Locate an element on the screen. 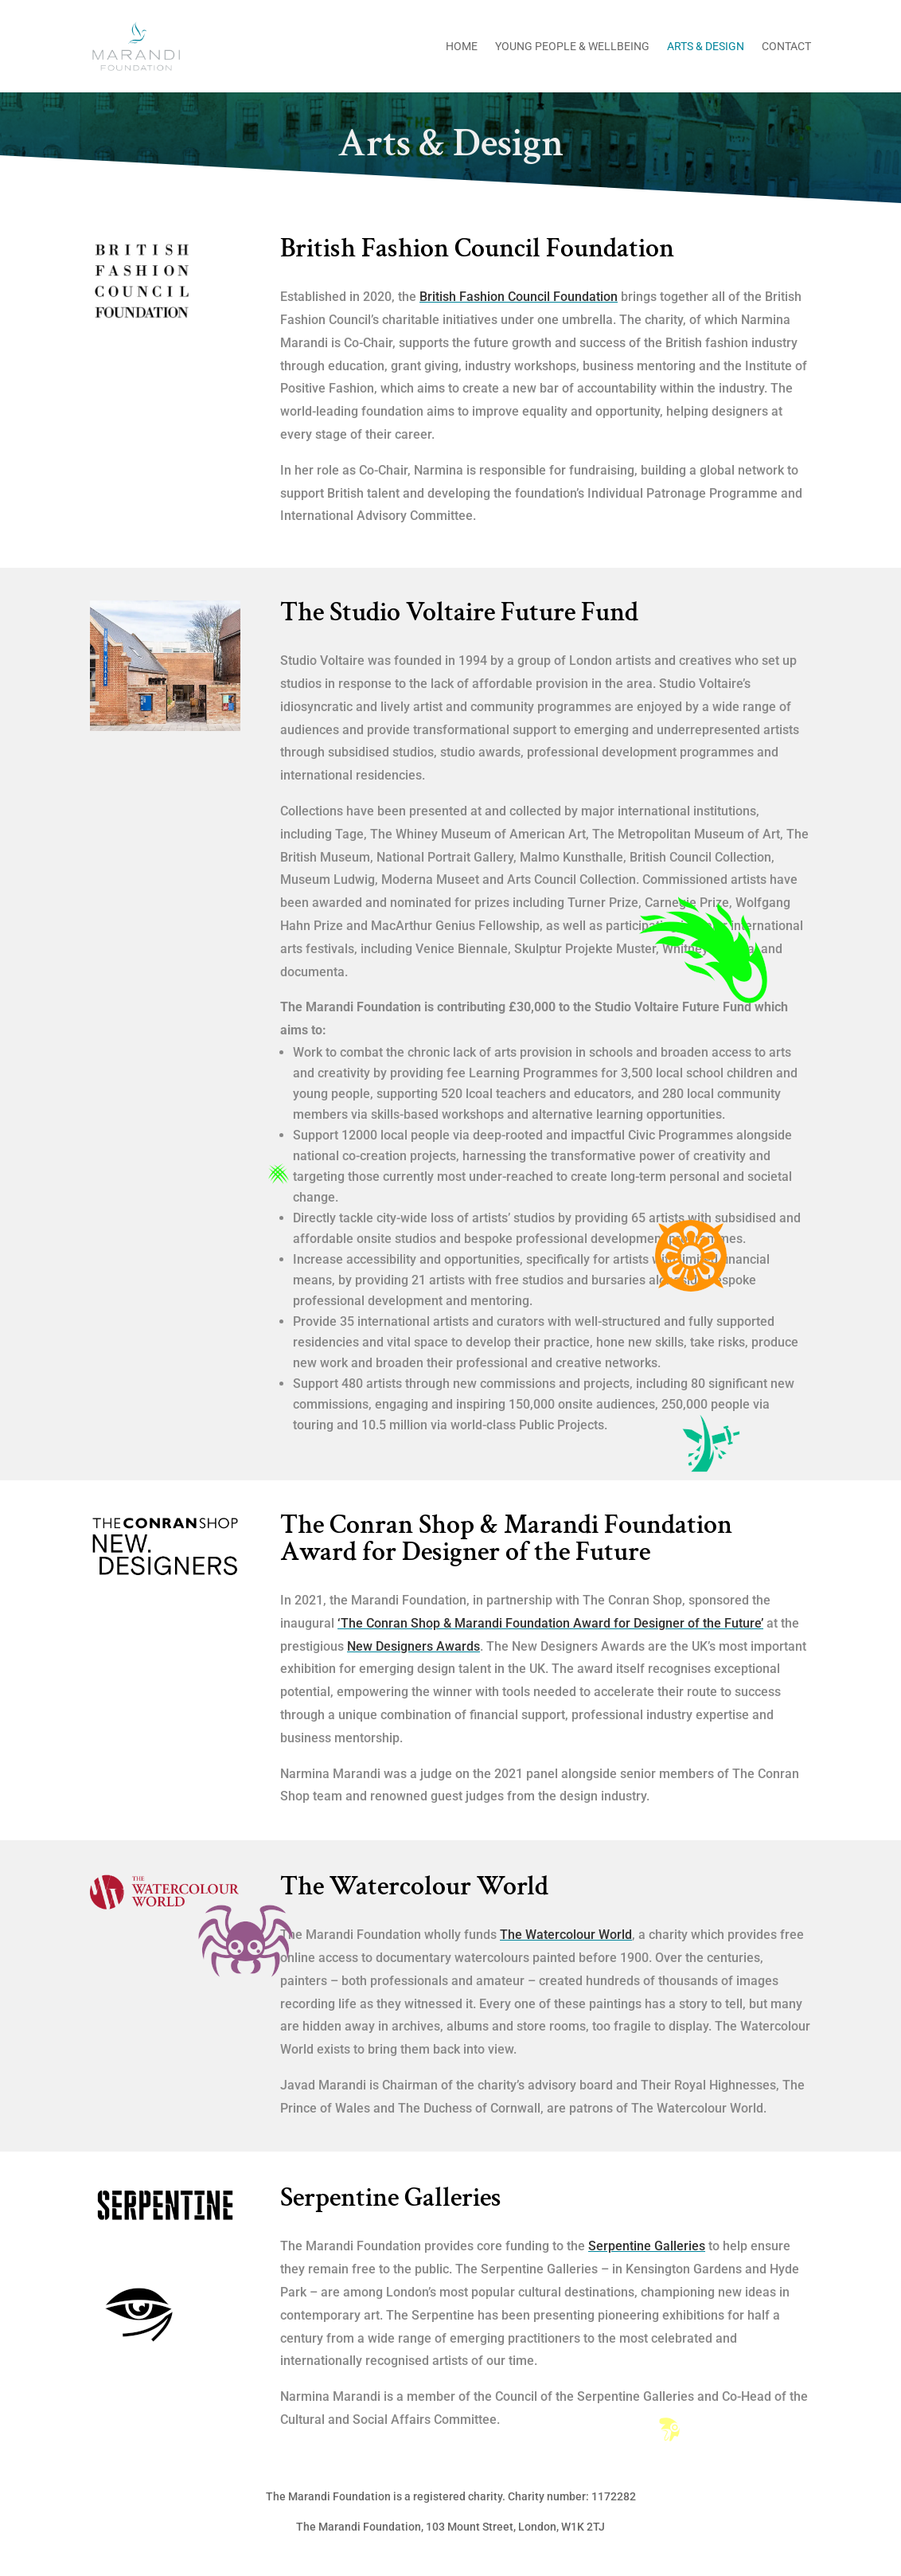 Image resolution: width=901 pixels, height=2576 pixels. select the phrygian cap headgear item is located at coordinates (669, 2429).